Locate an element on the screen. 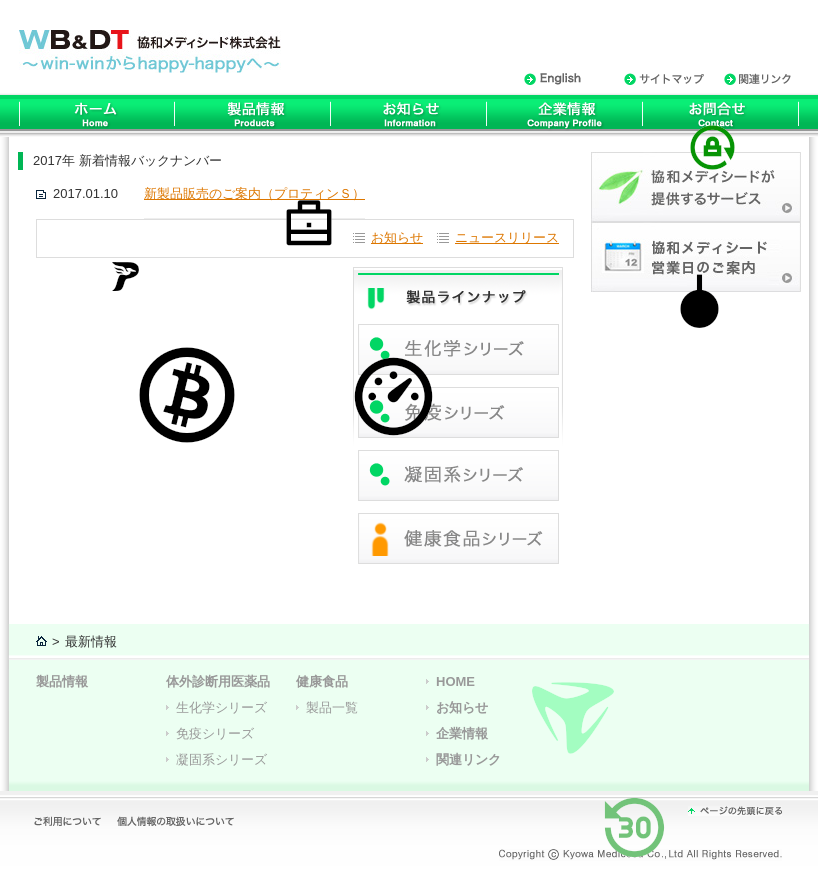 The height and width of the screenshot is (886, 818). indicates gender-neutral or non-binary option is located at coordinates (699, 302).